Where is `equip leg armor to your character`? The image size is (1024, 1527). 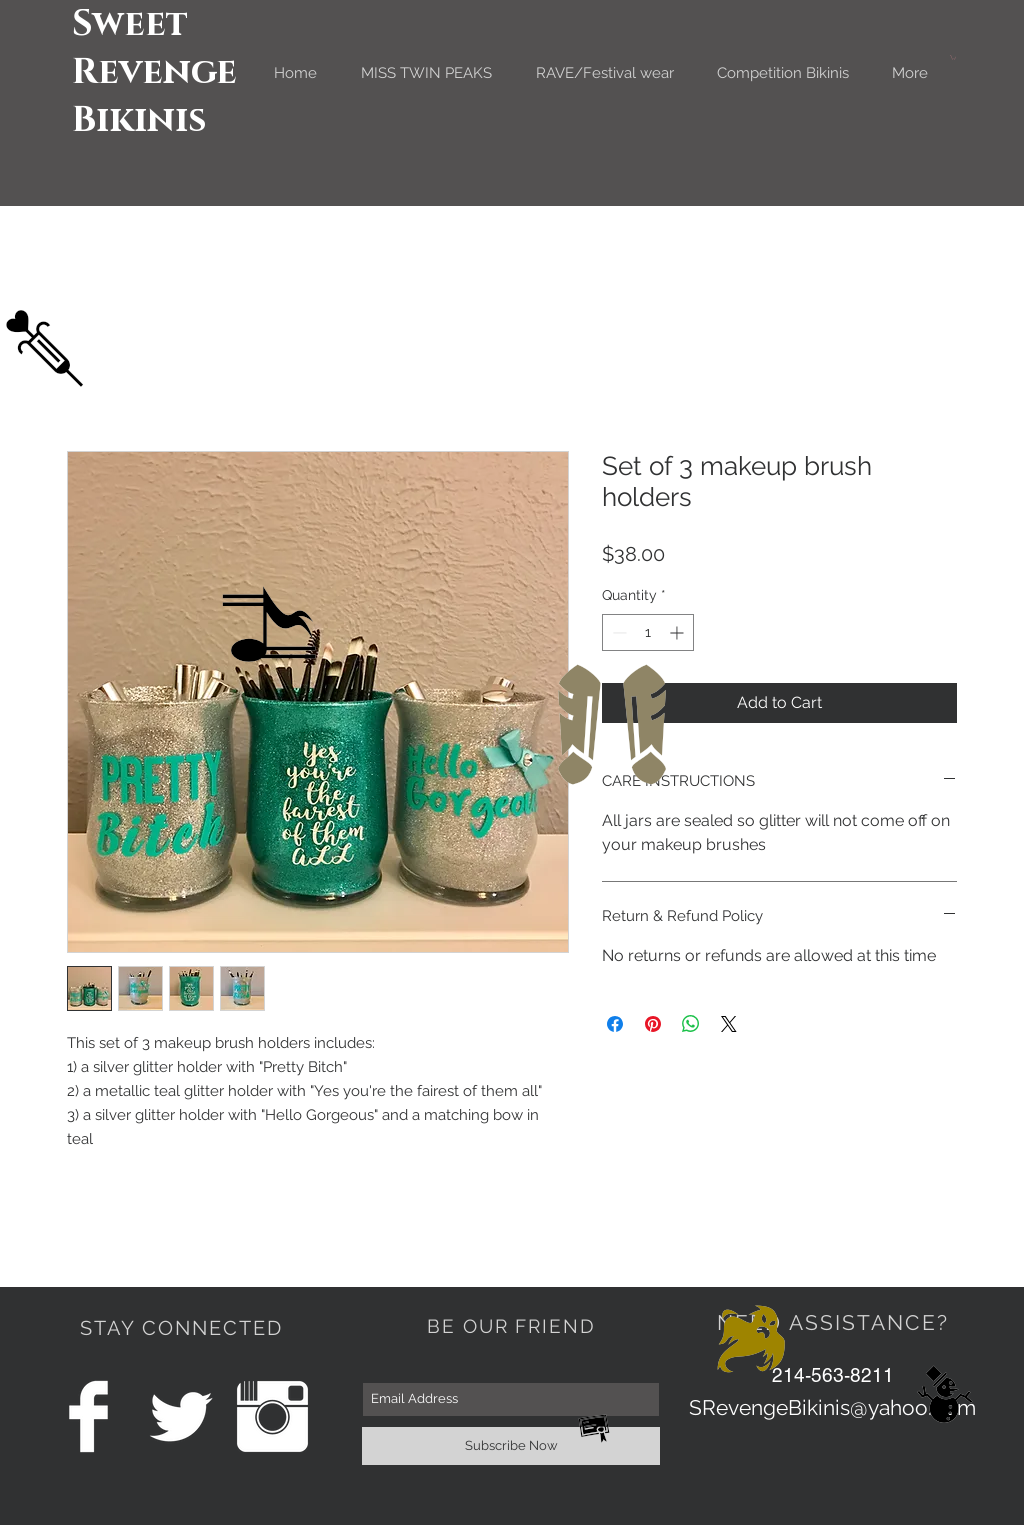
equip leg armor to your character is located at coordinates (612, 725).